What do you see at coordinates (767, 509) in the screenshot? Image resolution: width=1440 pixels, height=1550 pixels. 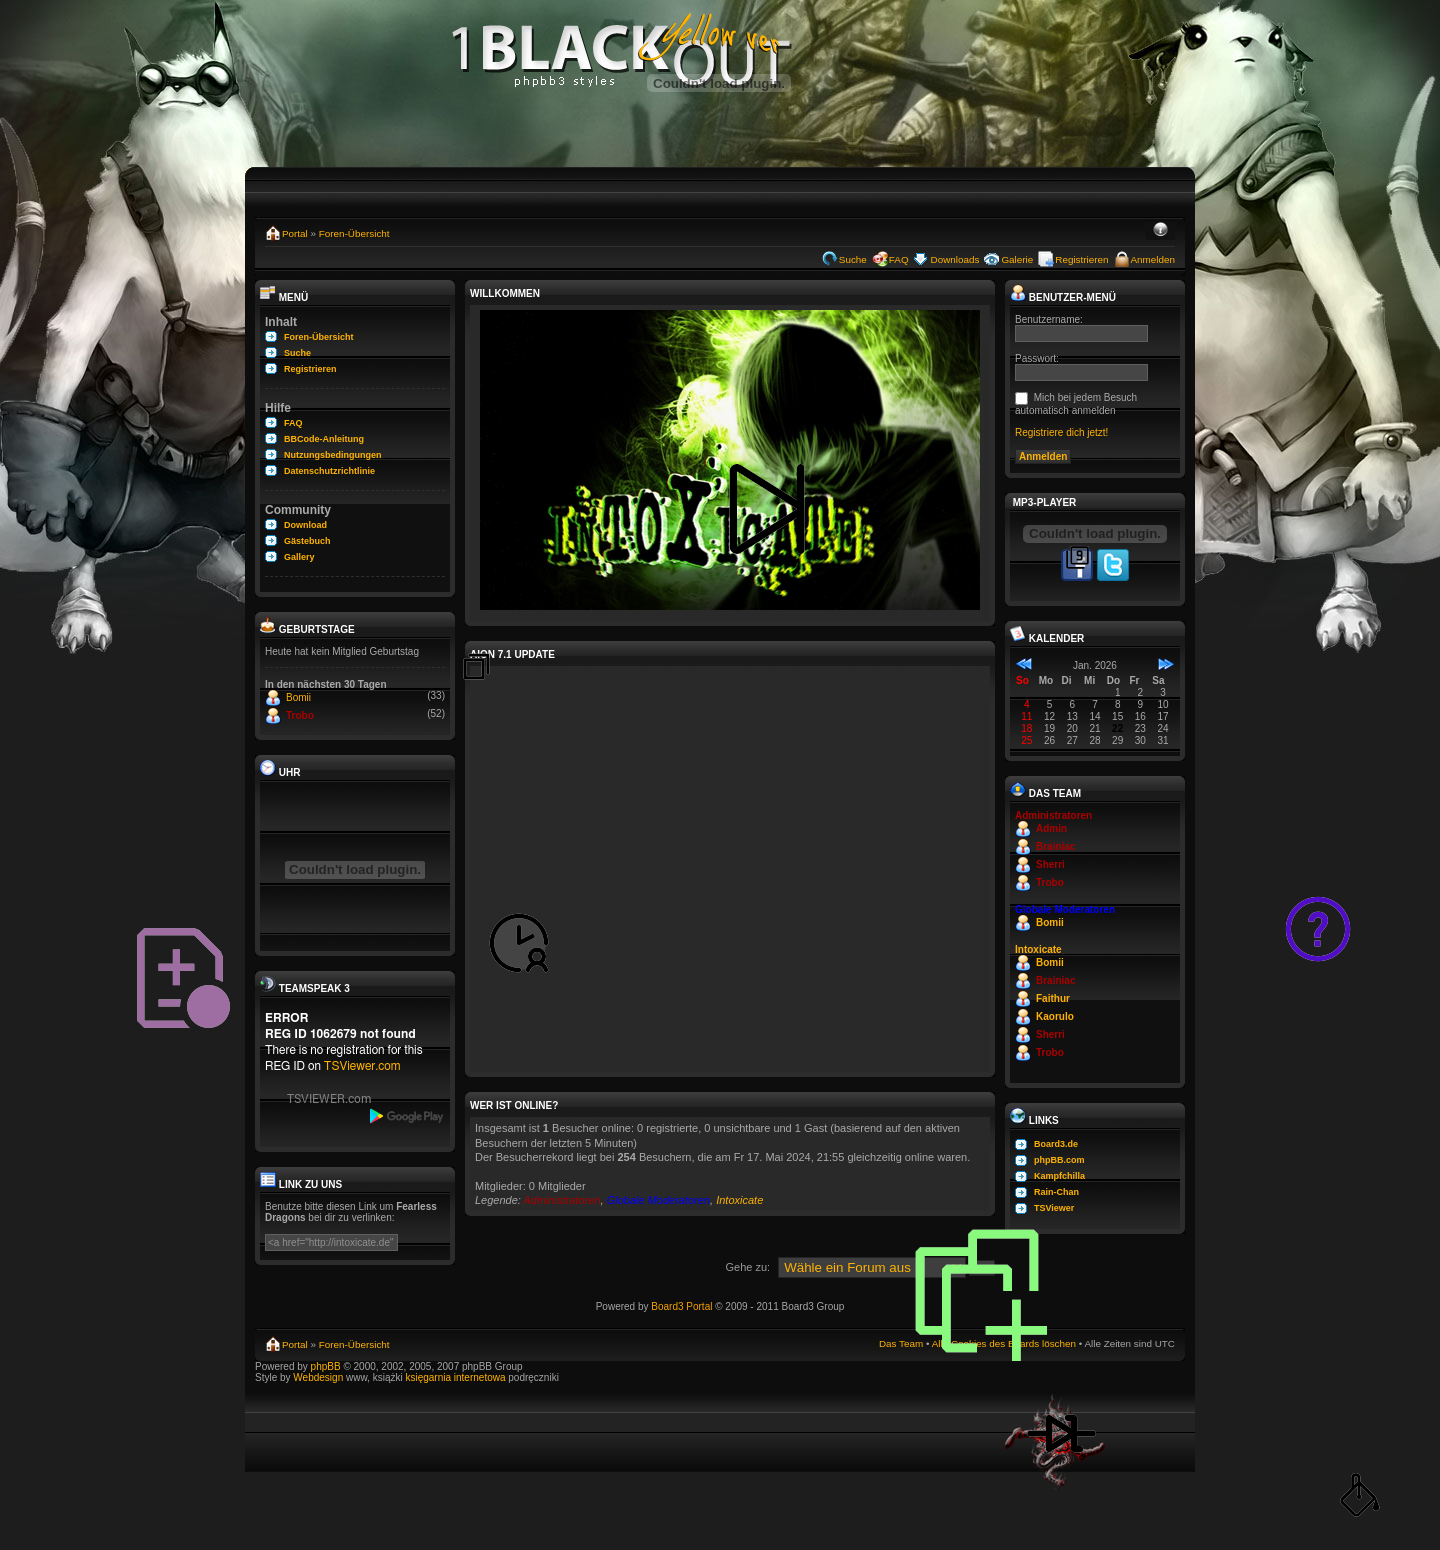 I see `skip to the next track or media item` at bounding box center [767, 509].